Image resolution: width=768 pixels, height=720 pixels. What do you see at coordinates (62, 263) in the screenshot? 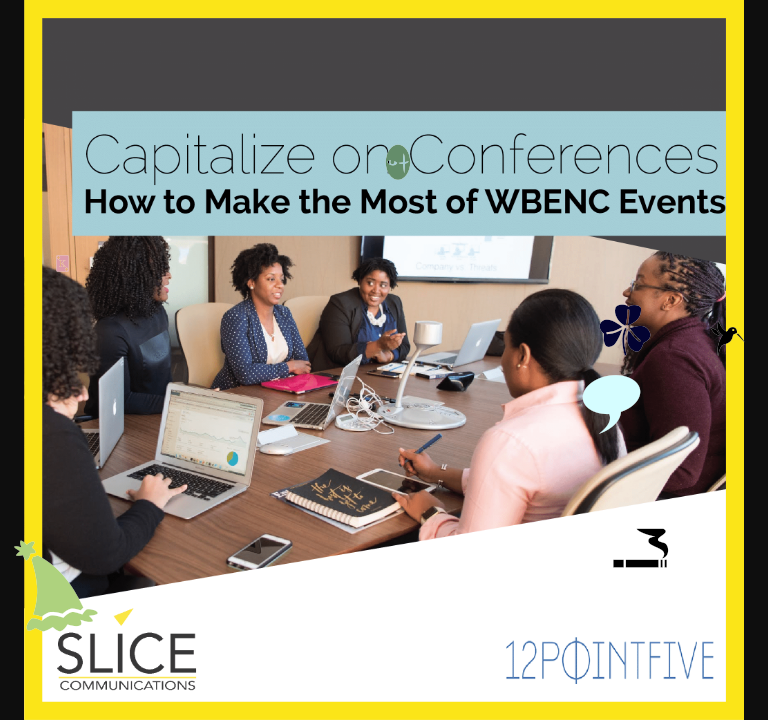
I see `king of diamonds playing card` at bounding box center [62, 263].